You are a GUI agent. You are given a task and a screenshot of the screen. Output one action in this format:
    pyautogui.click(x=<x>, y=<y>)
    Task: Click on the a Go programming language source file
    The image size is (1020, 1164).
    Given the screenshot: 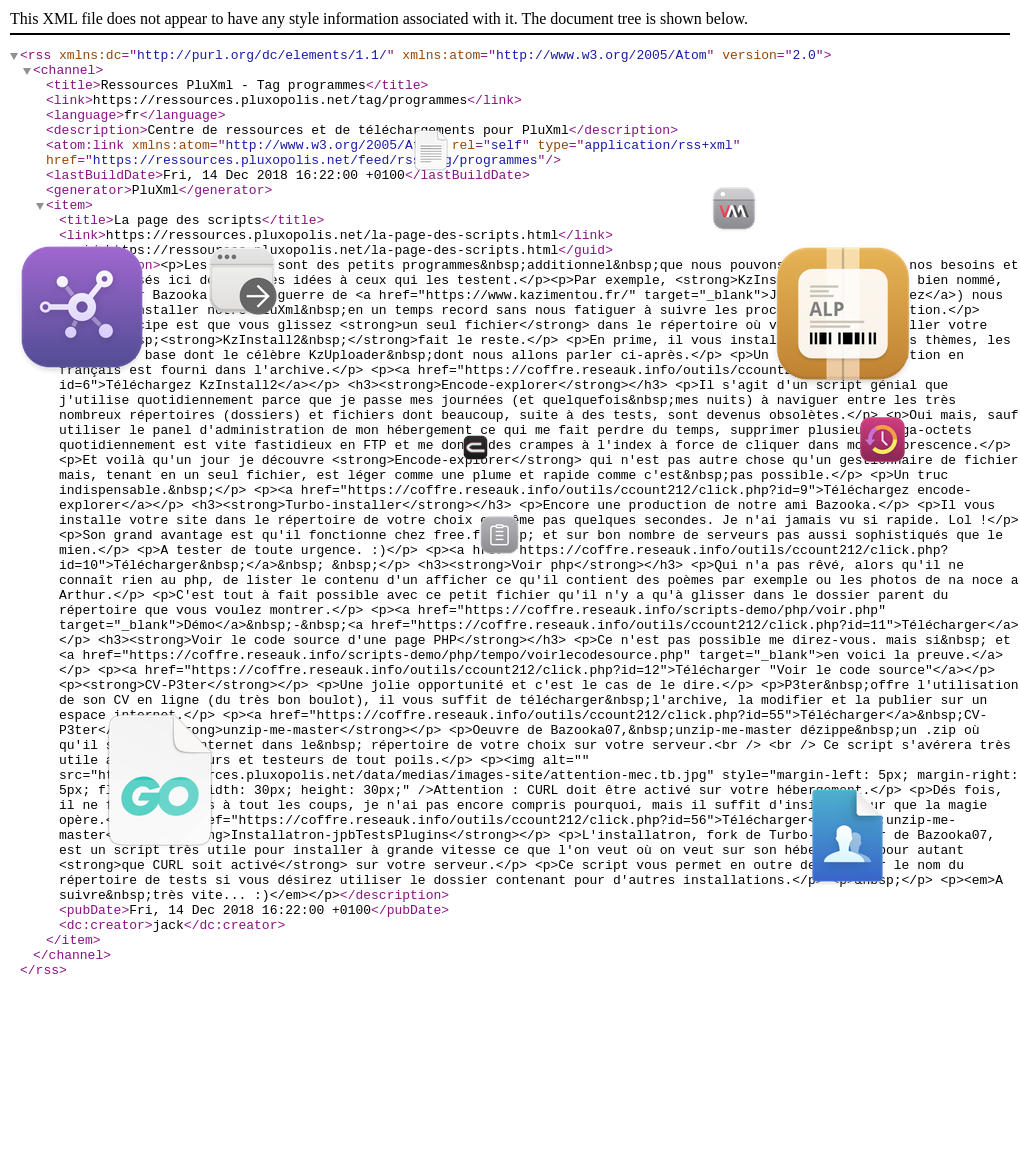 What is the action you would take?
    pyautogui.click(x=160, y=780)
    